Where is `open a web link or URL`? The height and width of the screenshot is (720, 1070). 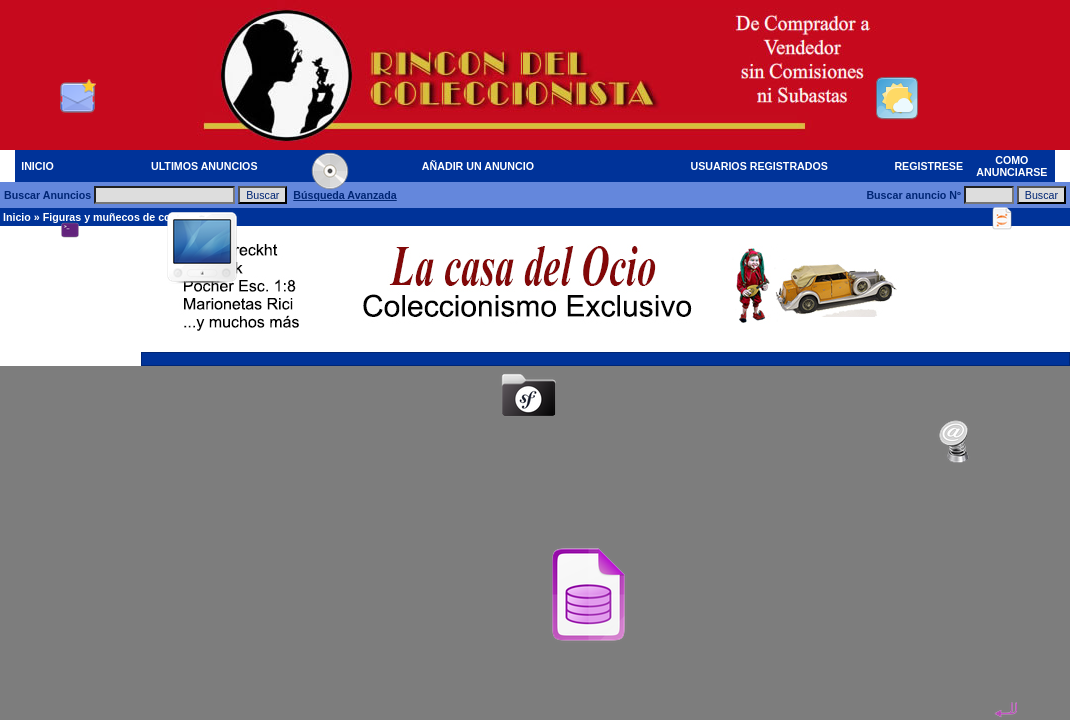
open a web link or URL is located at coordinates (956, 442).